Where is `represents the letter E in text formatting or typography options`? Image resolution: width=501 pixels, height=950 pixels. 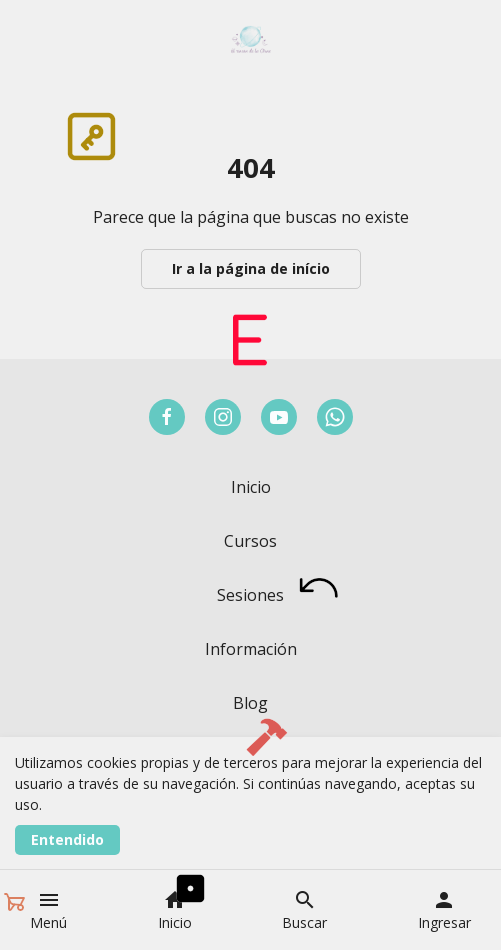 represents the letter E in text formatting or typography options is located at coordinates (250, 340).